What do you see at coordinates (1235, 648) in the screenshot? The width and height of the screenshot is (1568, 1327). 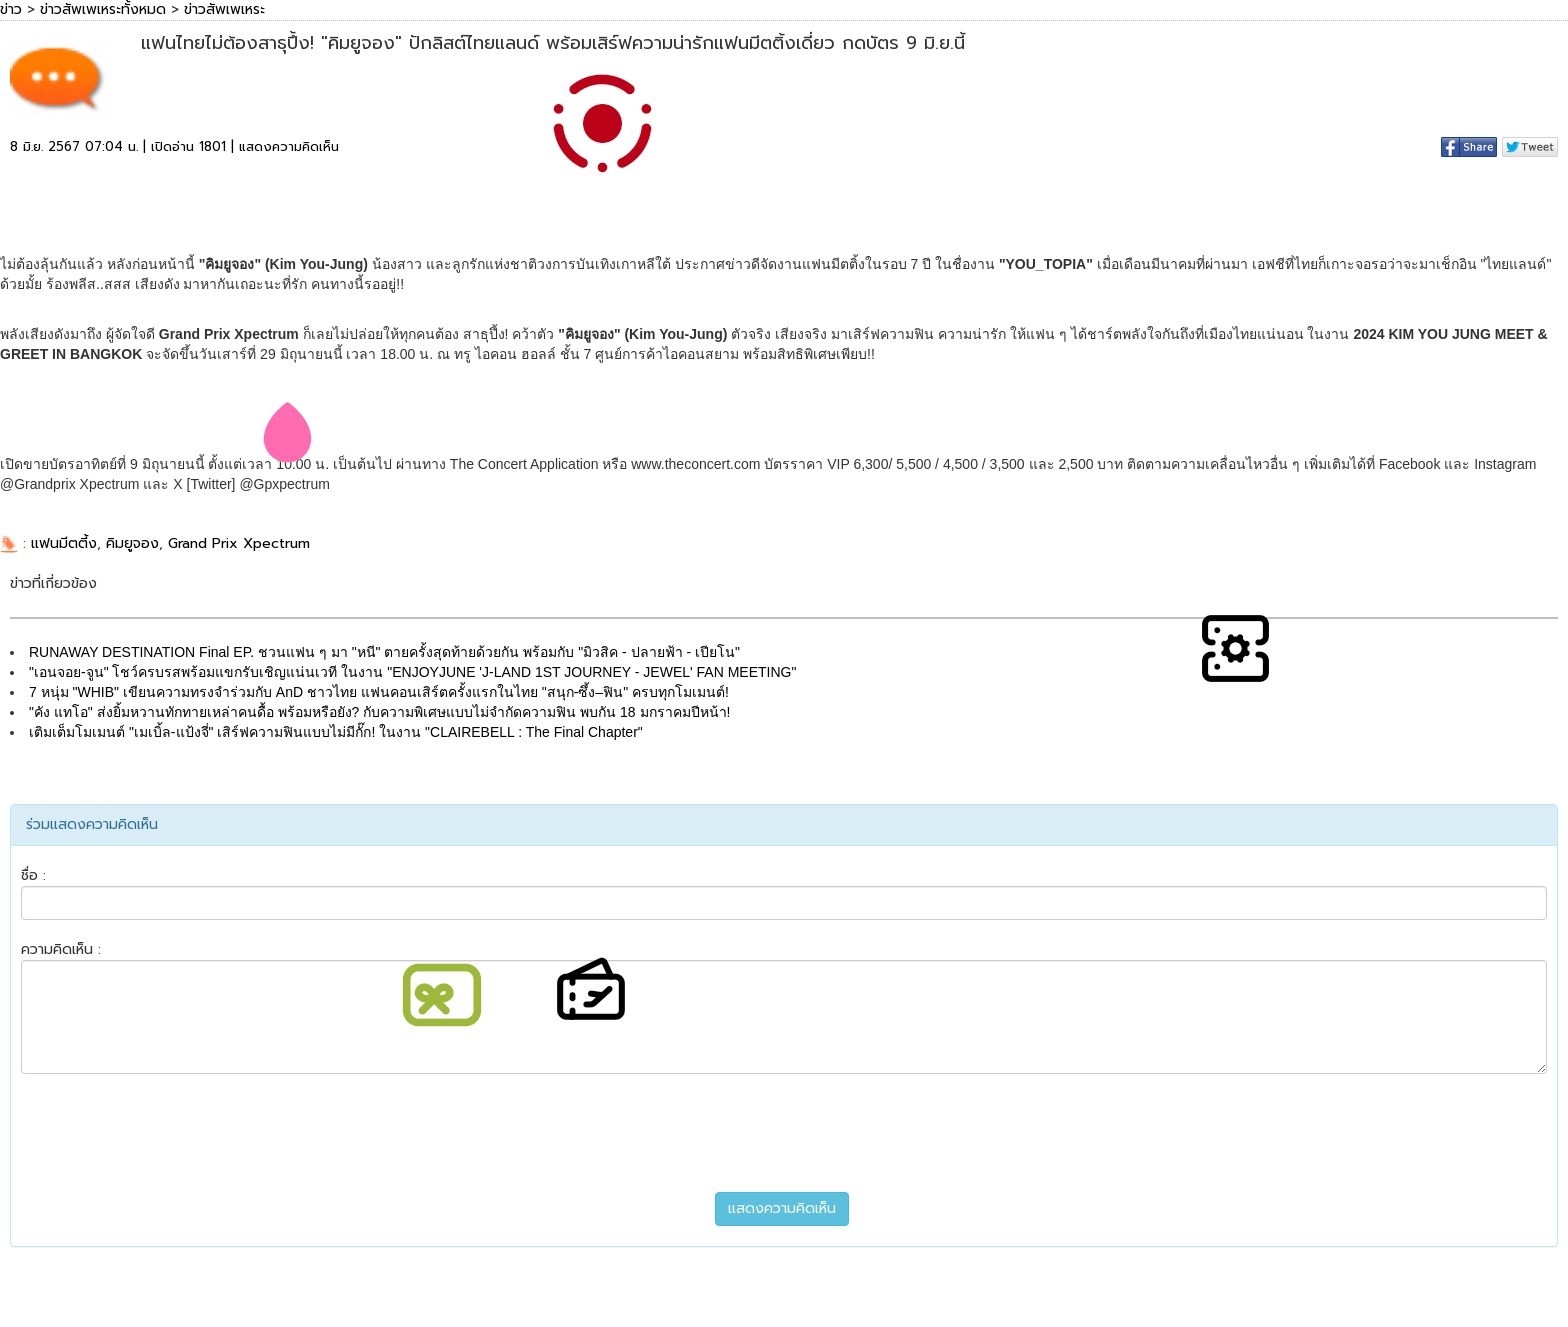 I see `access server configuration settings` at bounding box center [1235, 648].